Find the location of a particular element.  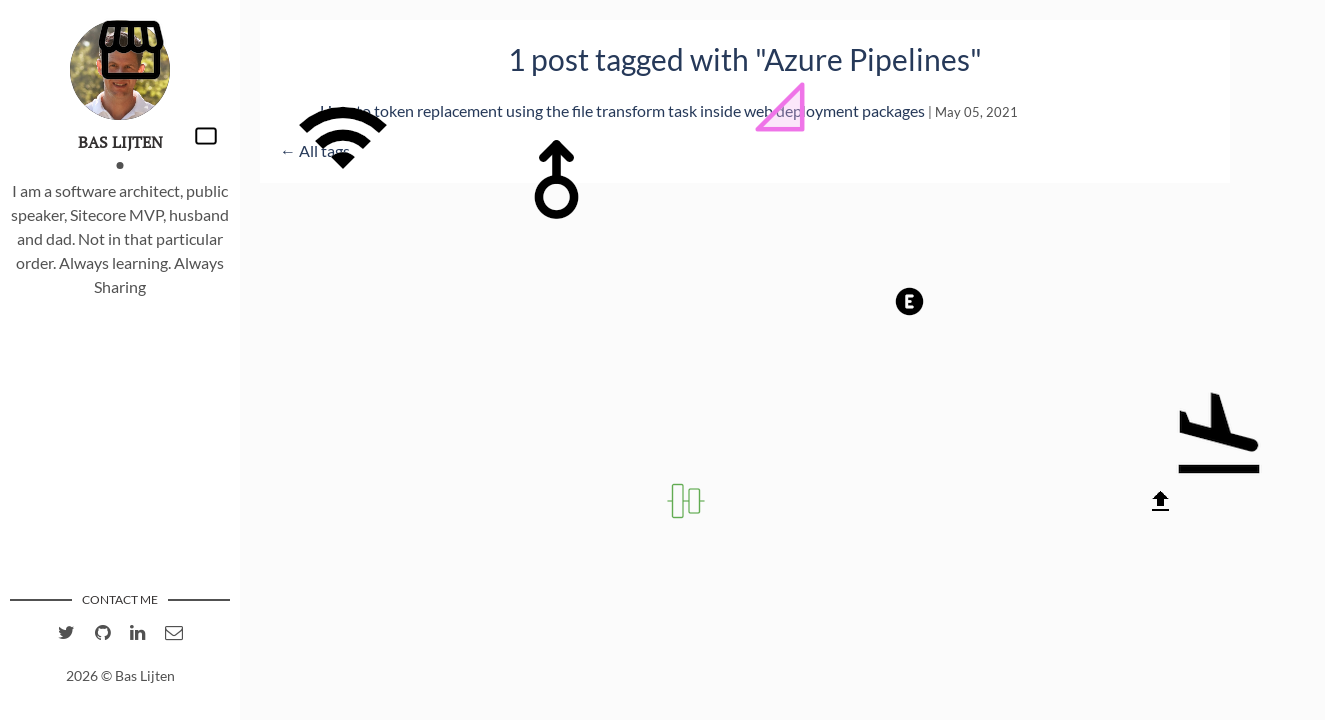

upload a file is located at coordinates (1160, 501).